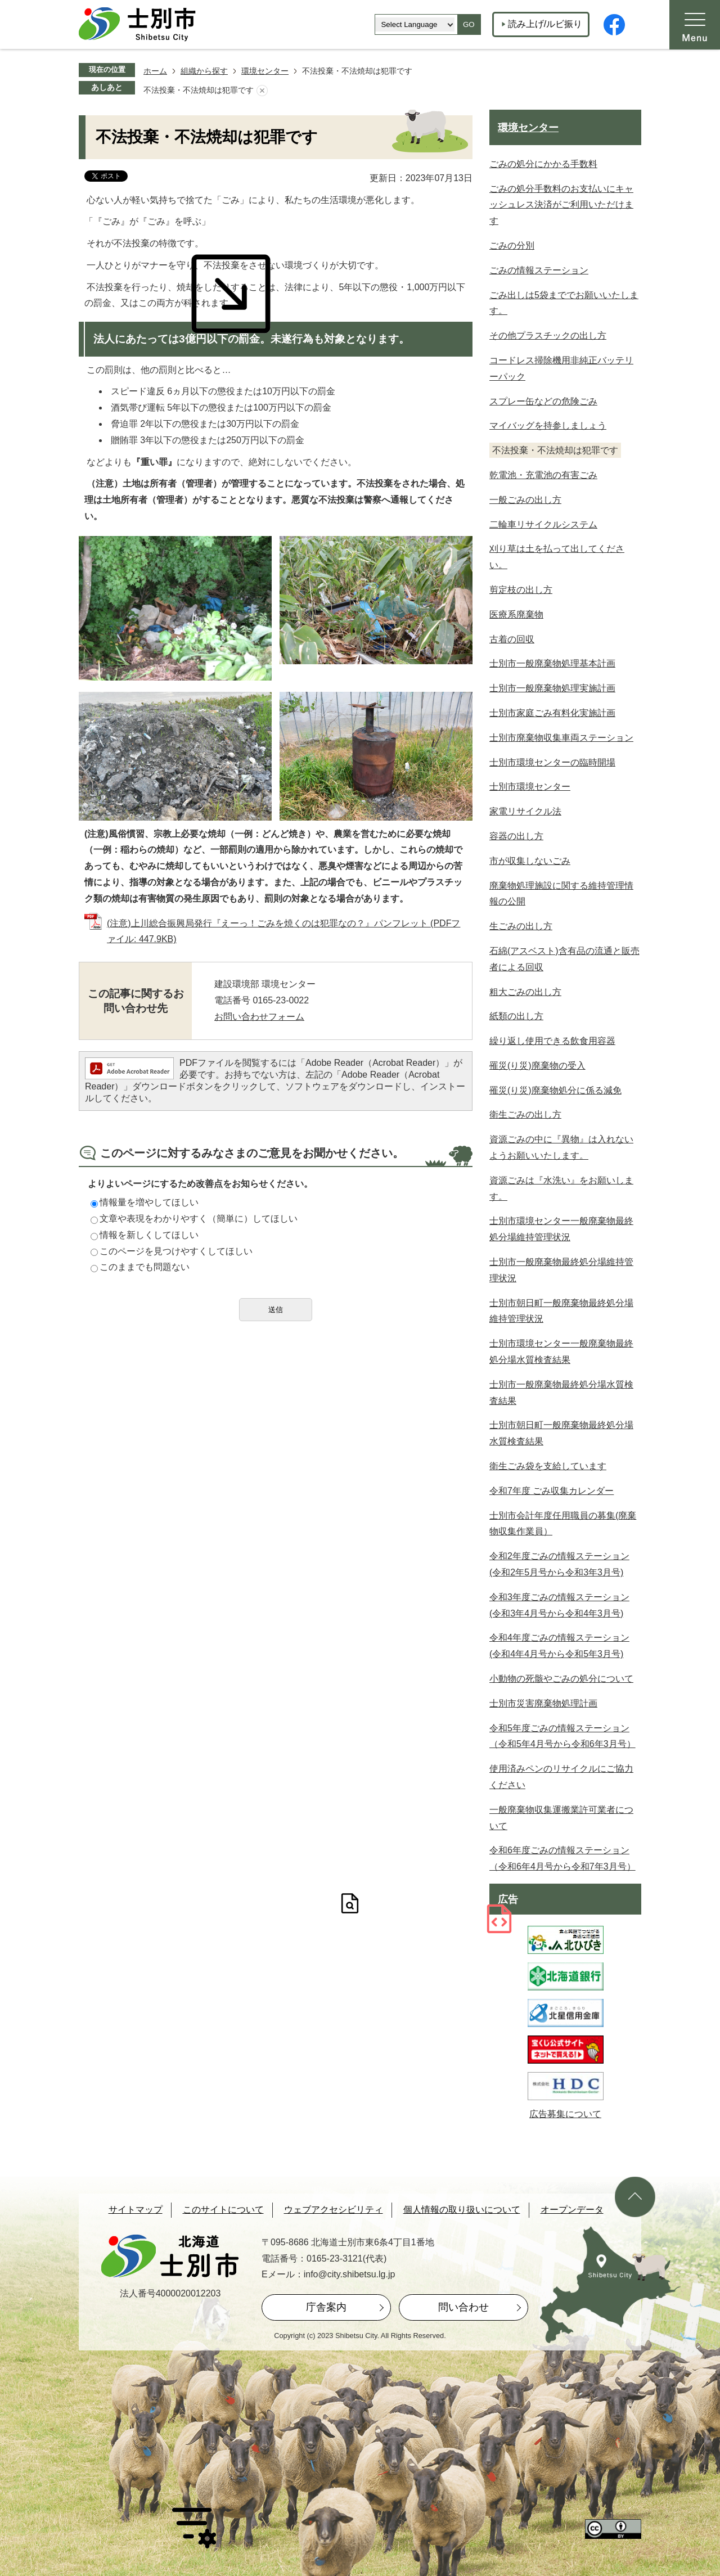  What do you see at coordinates (231, 294) in the screenshot?
I see `navigate to the bottom-right section` at bounding box center [231, 294].